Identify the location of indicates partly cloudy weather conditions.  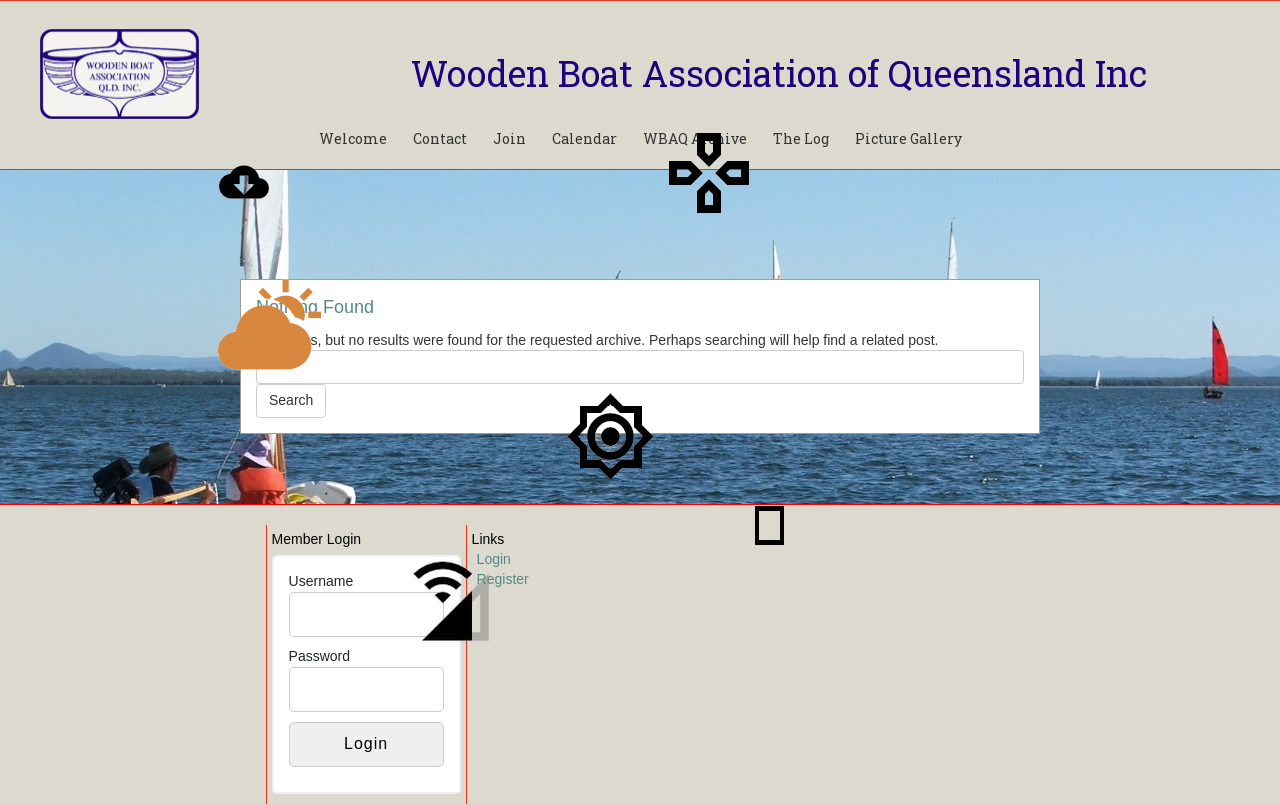
(269, 324).